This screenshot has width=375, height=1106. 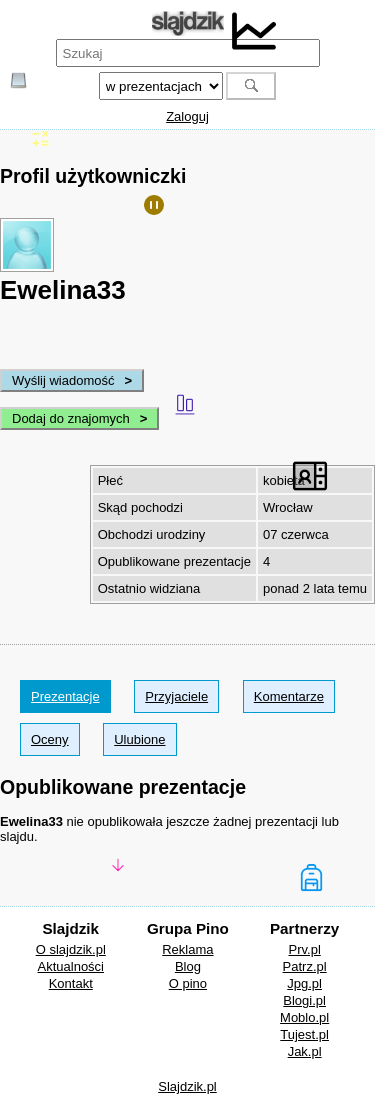 What do you see at coordinates (254, 31) in the screenshot?
I see `view analytics or statistics` at bounding box center [254, 31].